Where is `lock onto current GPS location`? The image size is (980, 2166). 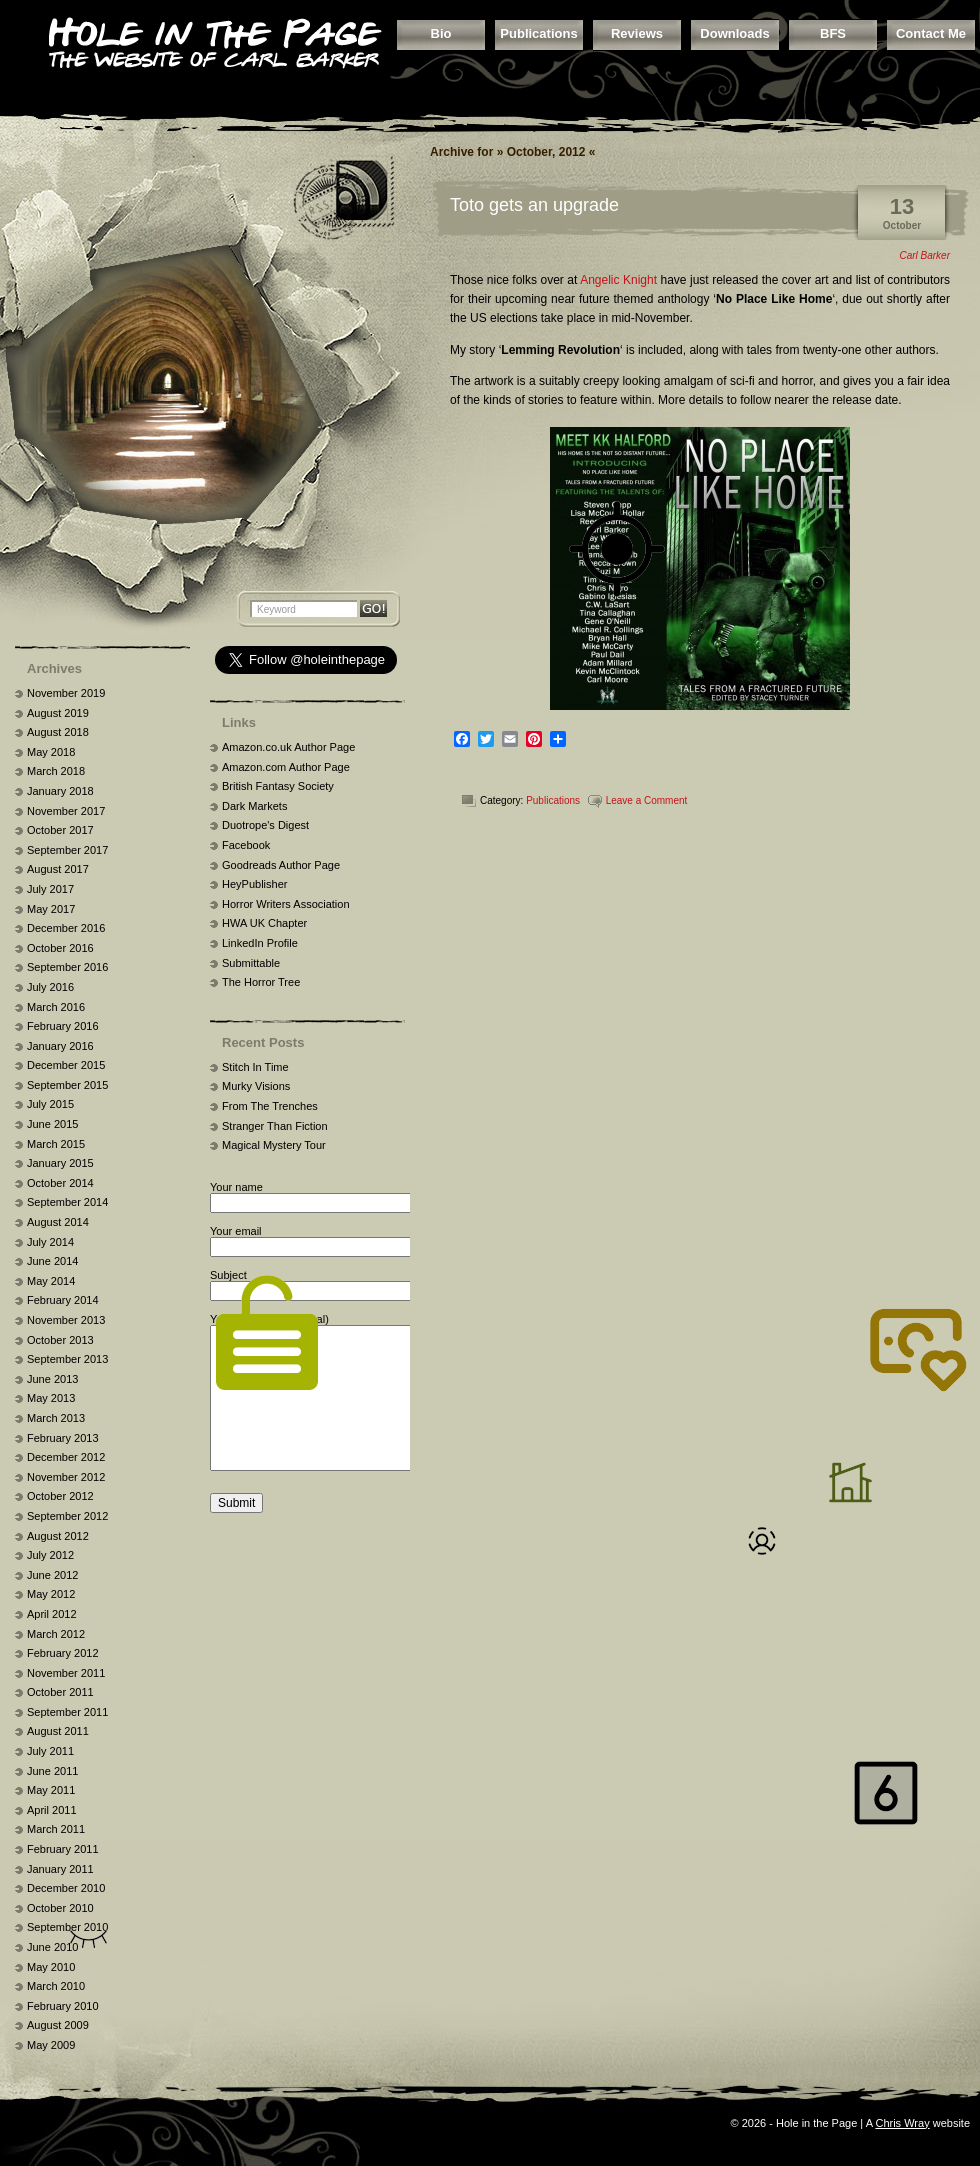 lock onto current GPS location is located at coordinates (617, 549).